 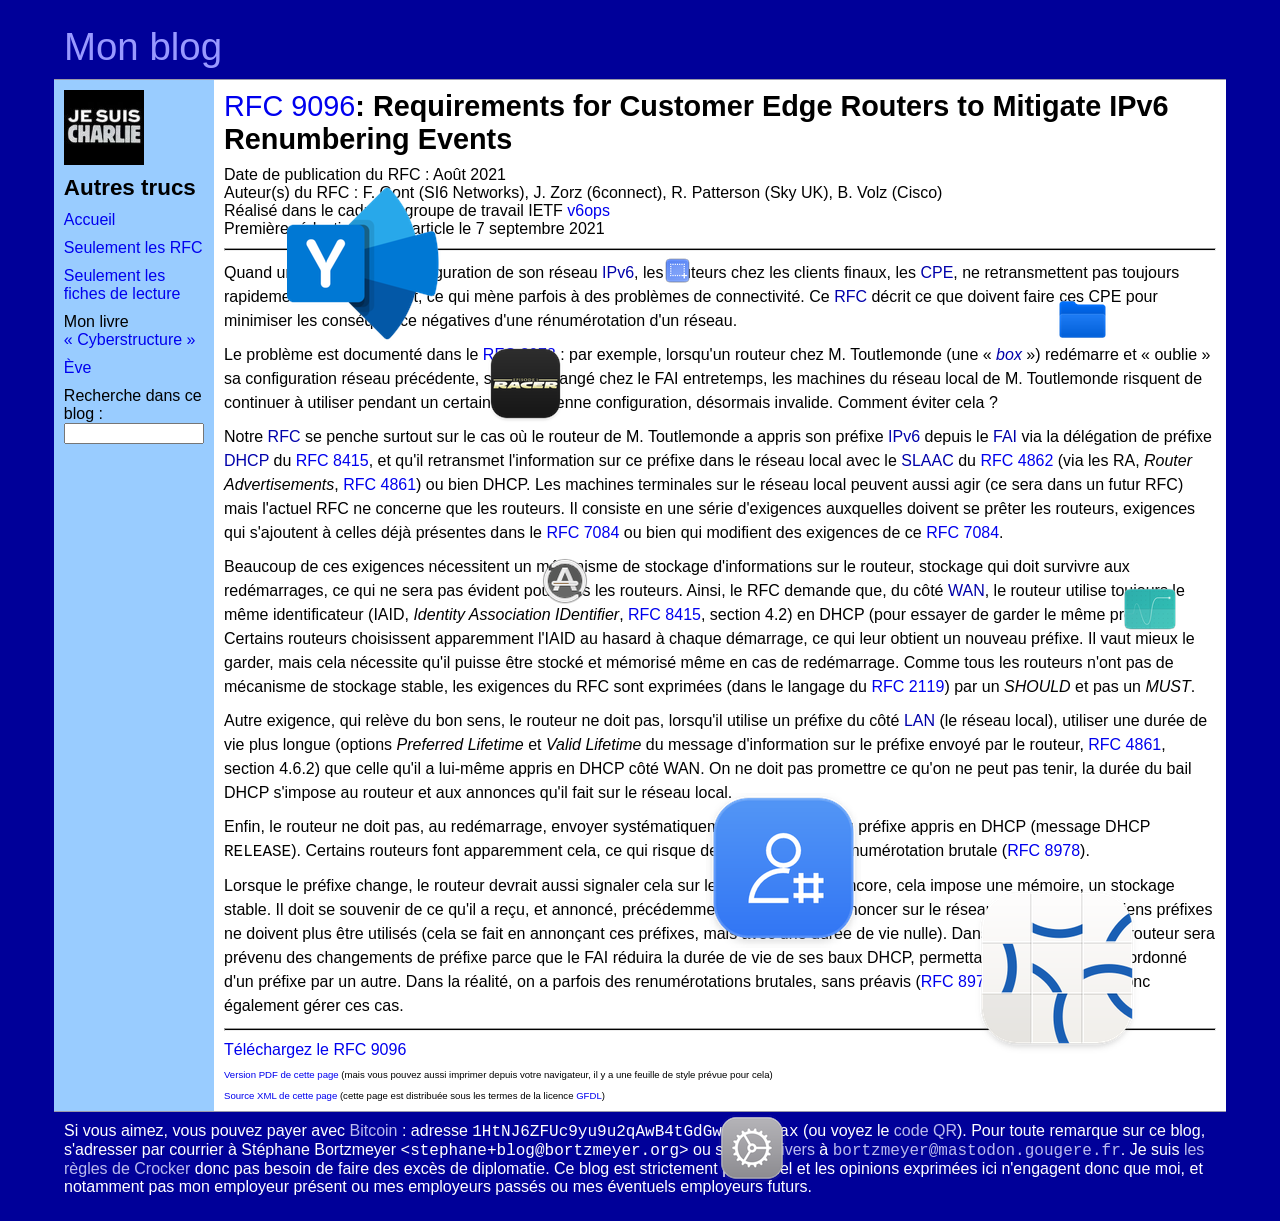 What do you see at coordinates (752, 1149) in the screenshot?
I see `open system preferences` at bounding box center [752, 1149].